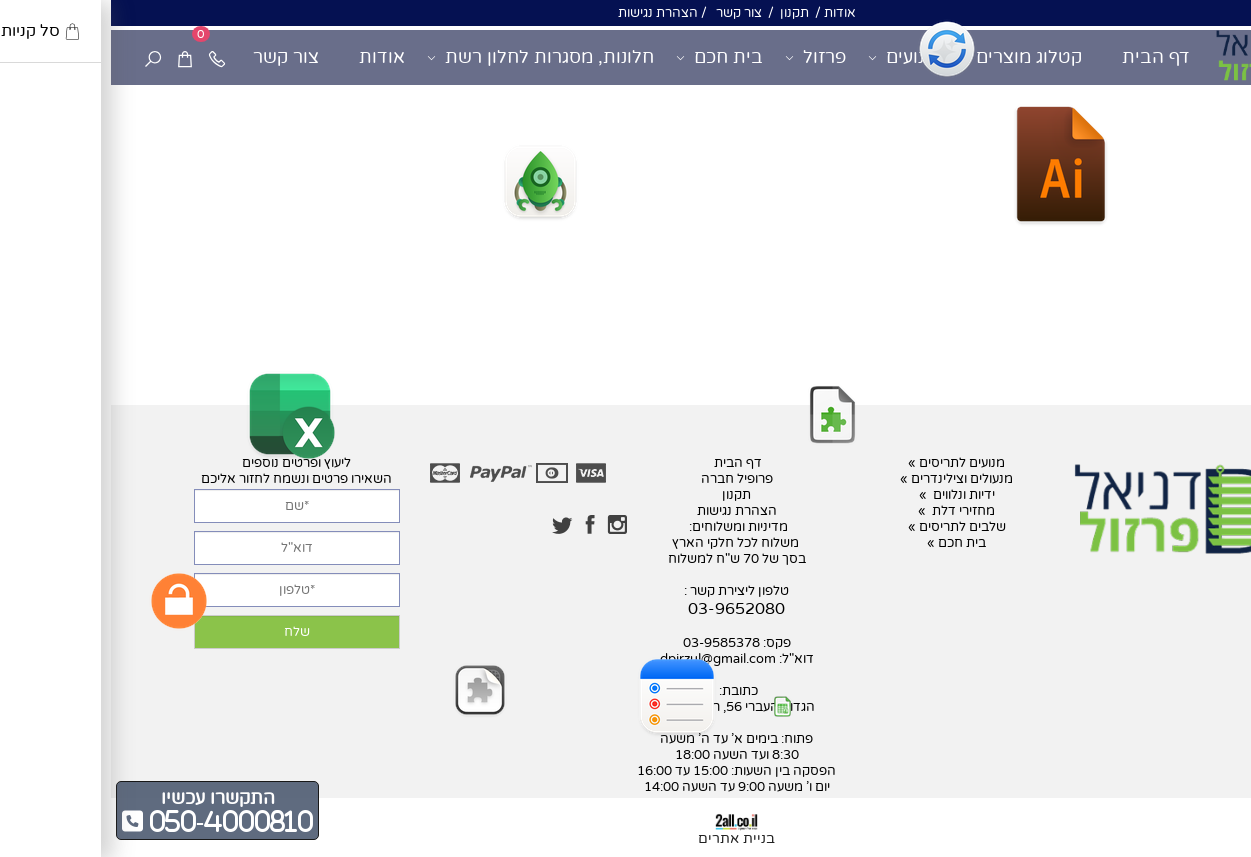  What do you see at coordinates (290, 414) in the screenshot?
I see `open Microsoft Excel` at bounding box center [290, 414].